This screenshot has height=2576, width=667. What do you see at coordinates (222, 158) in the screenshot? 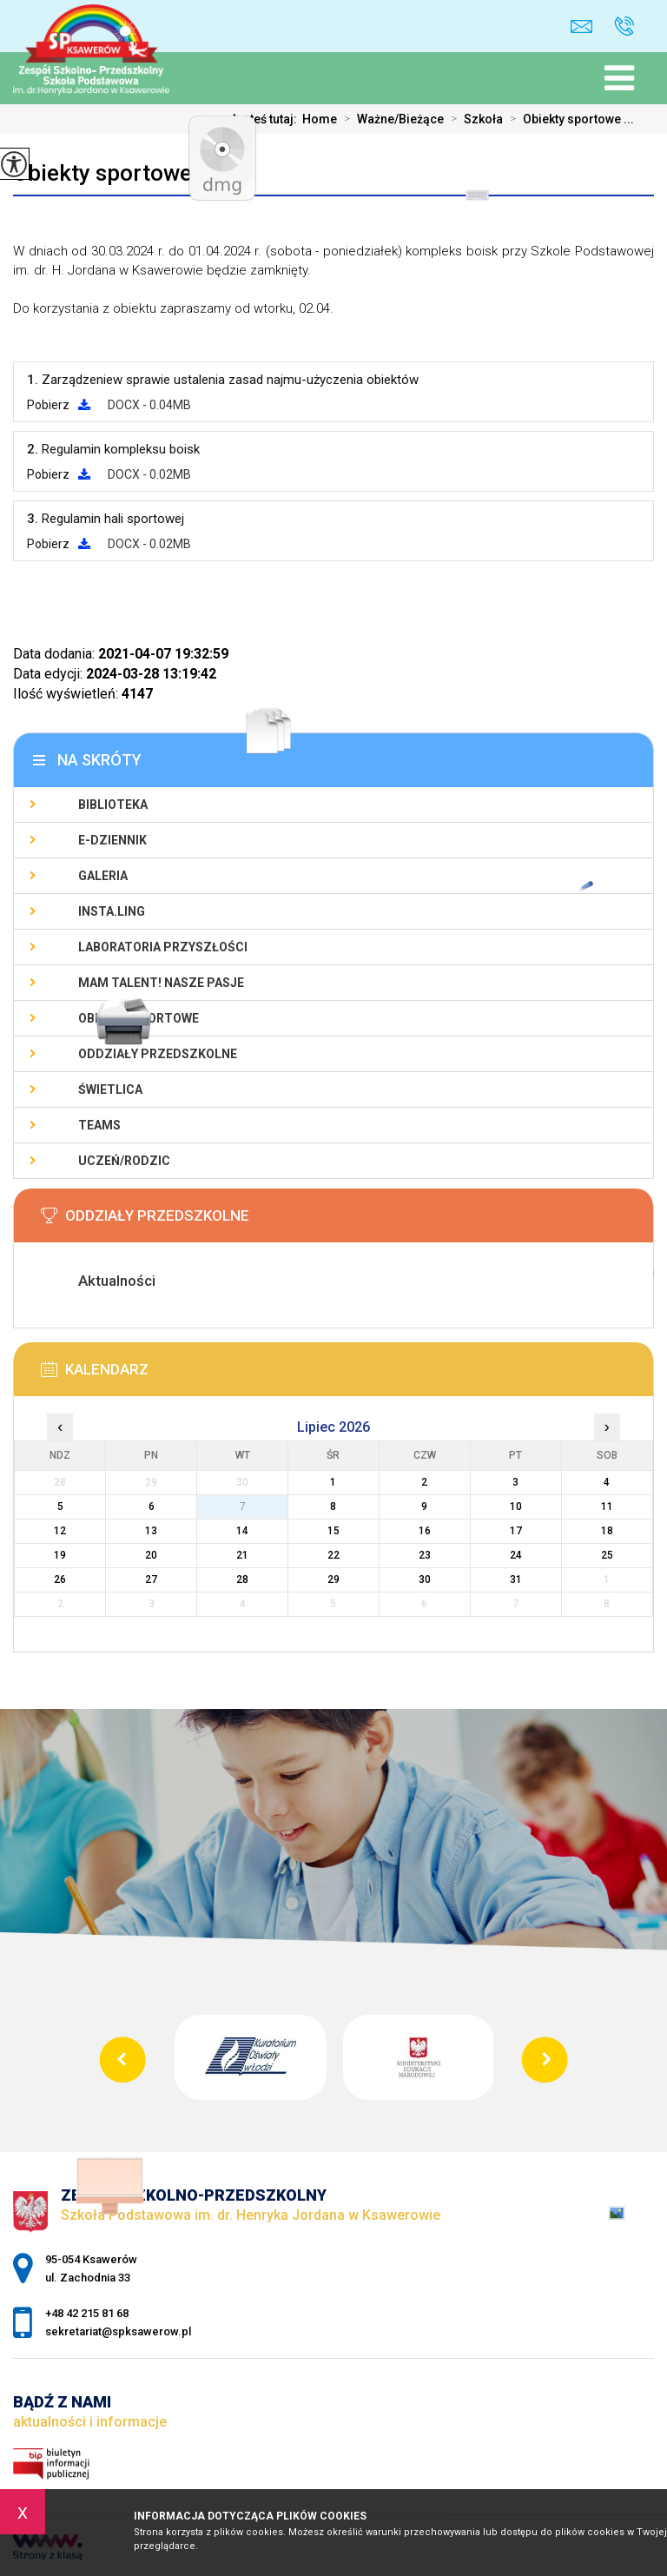
I see `apple disk image file (.dmg)` at bounding box center [222, 158].